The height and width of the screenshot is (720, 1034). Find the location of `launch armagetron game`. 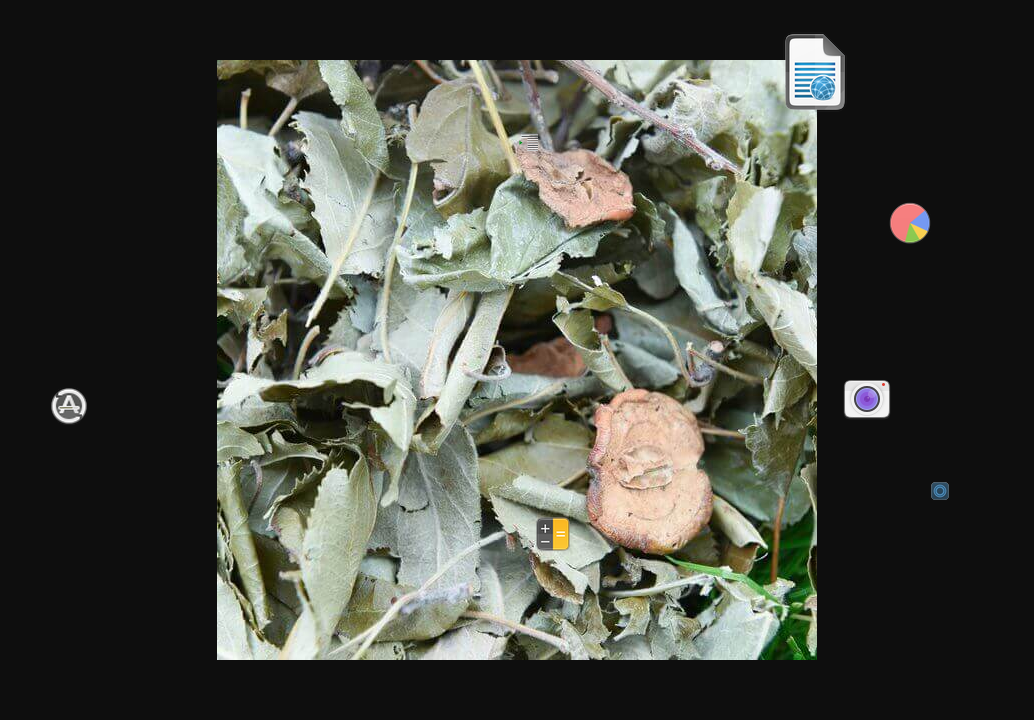

launch armagetron game is located at coordinates (940, 491).